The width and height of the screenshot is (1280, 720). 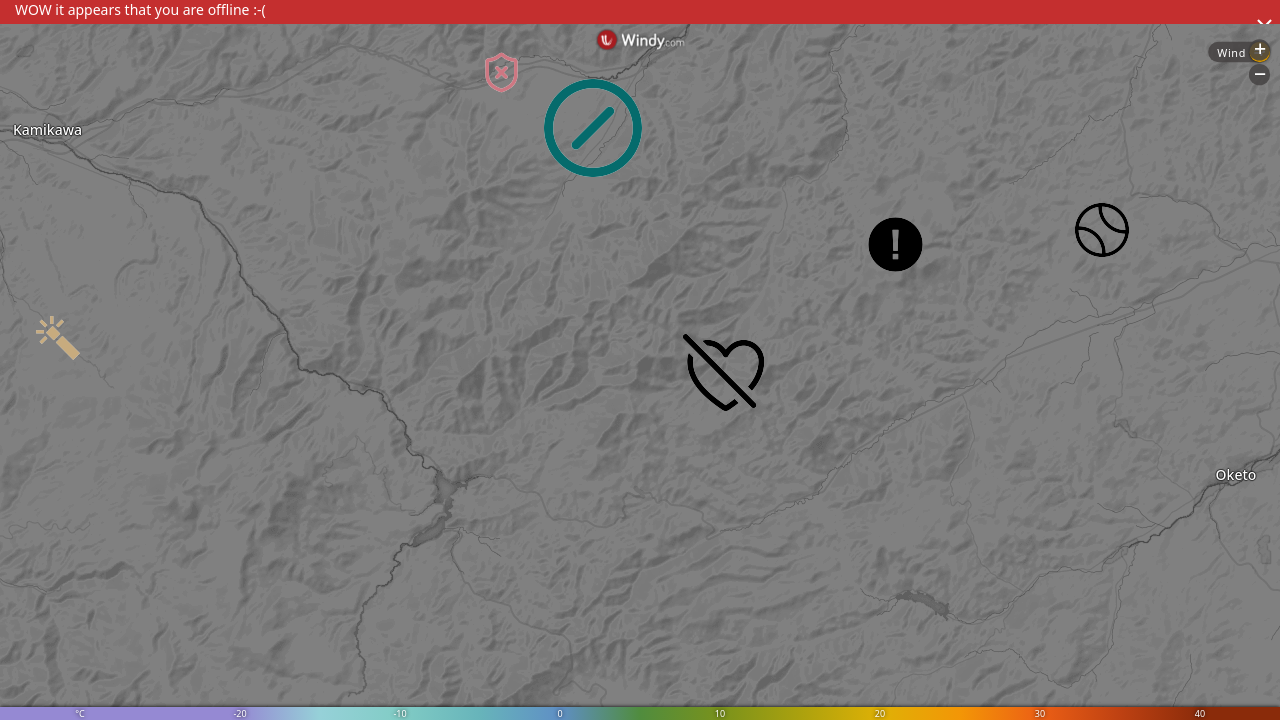 What do you see at coordinates (501, 72) in the screenshot?
I see `security protection disabled or off` at bounding box center [501, 72].